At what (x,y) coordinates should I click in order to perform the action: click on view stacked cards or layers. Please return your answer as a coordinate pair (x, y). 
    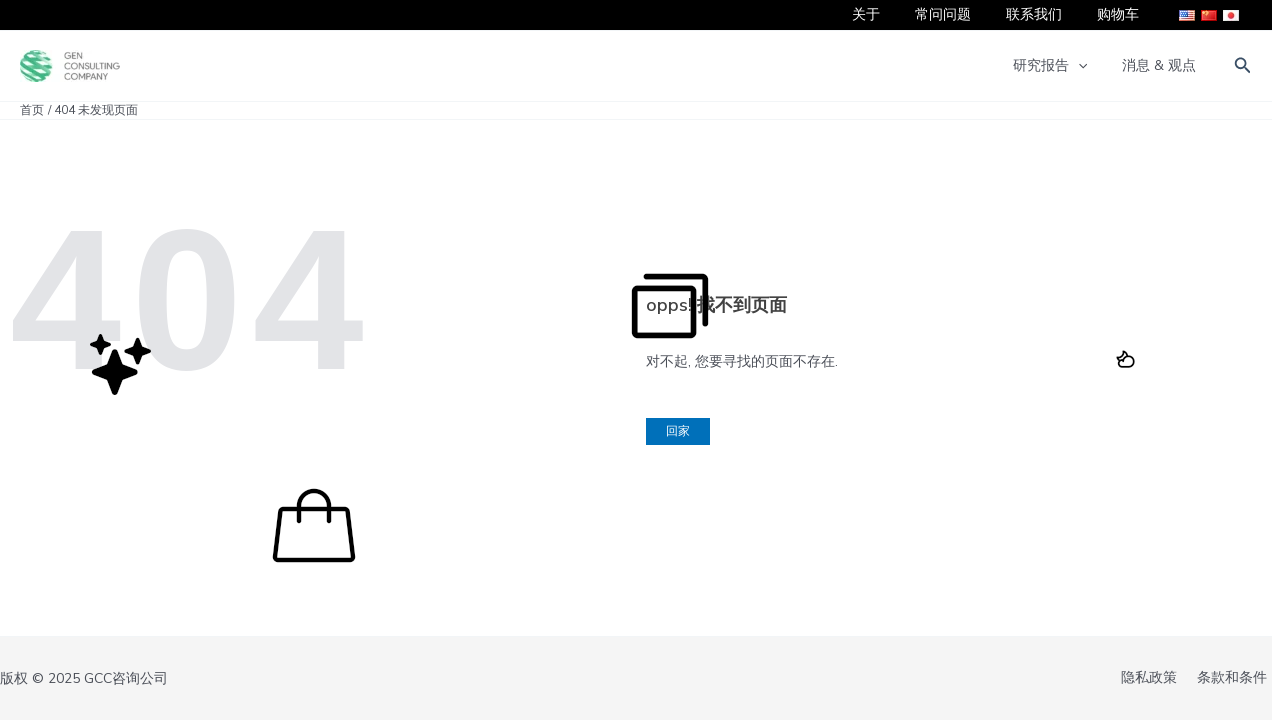
    Looking at the image, I should click on (670, 306).